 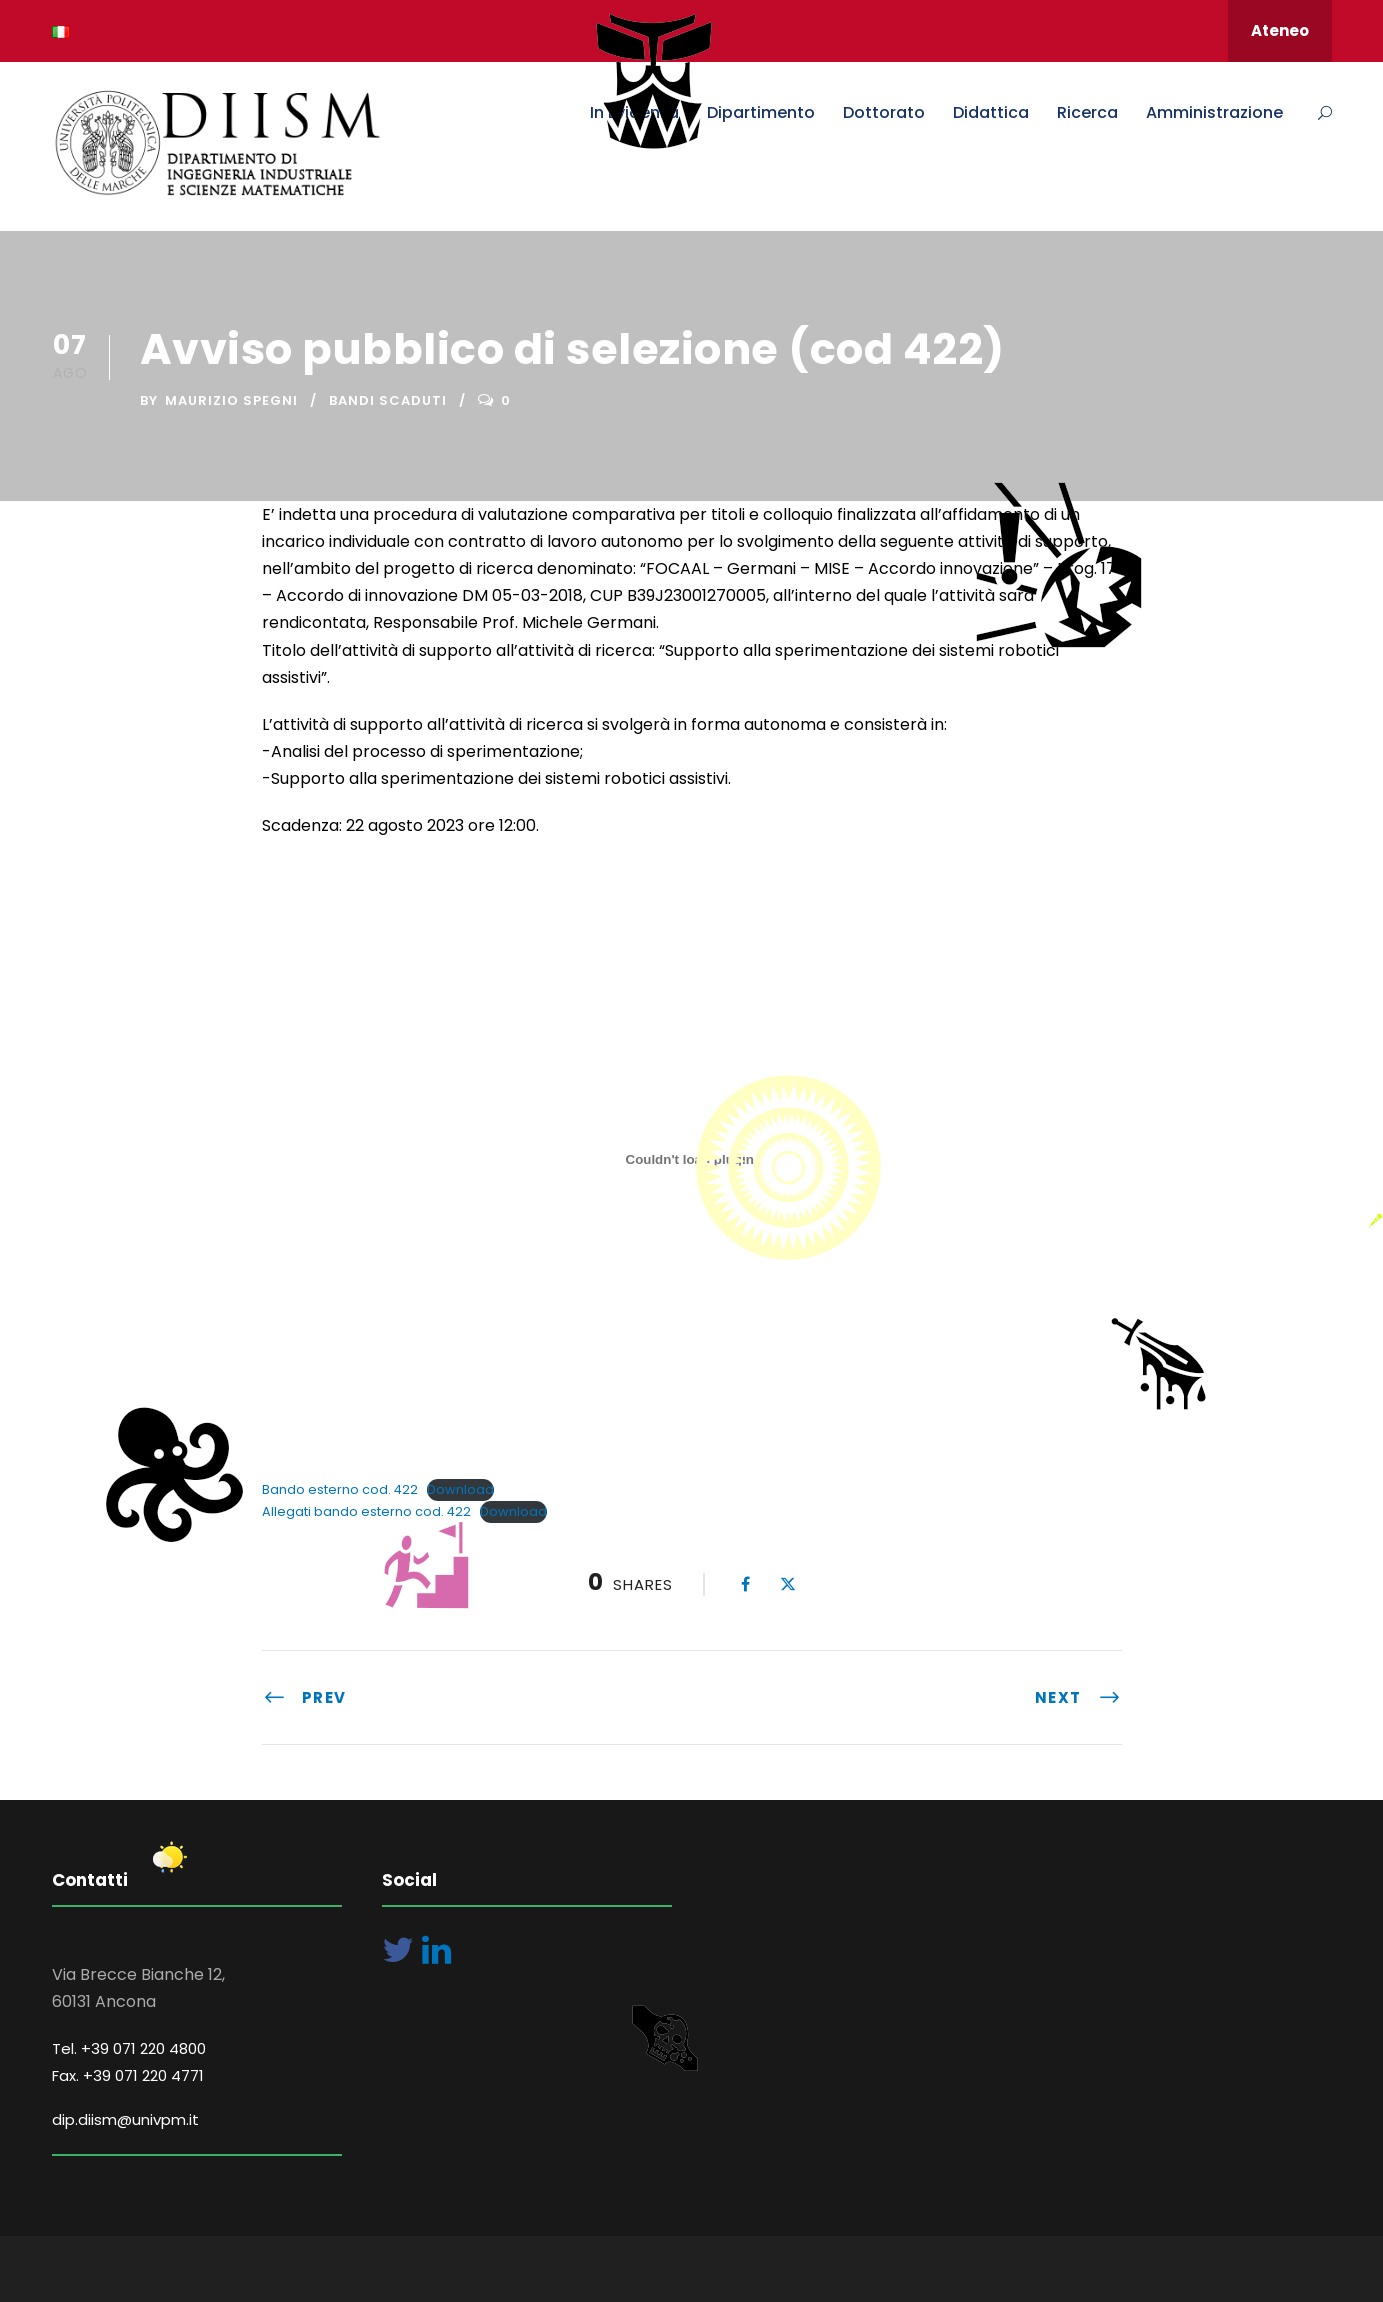 I want to click on decorative mandala or loading spinner element, so click(x=788, y=1167).